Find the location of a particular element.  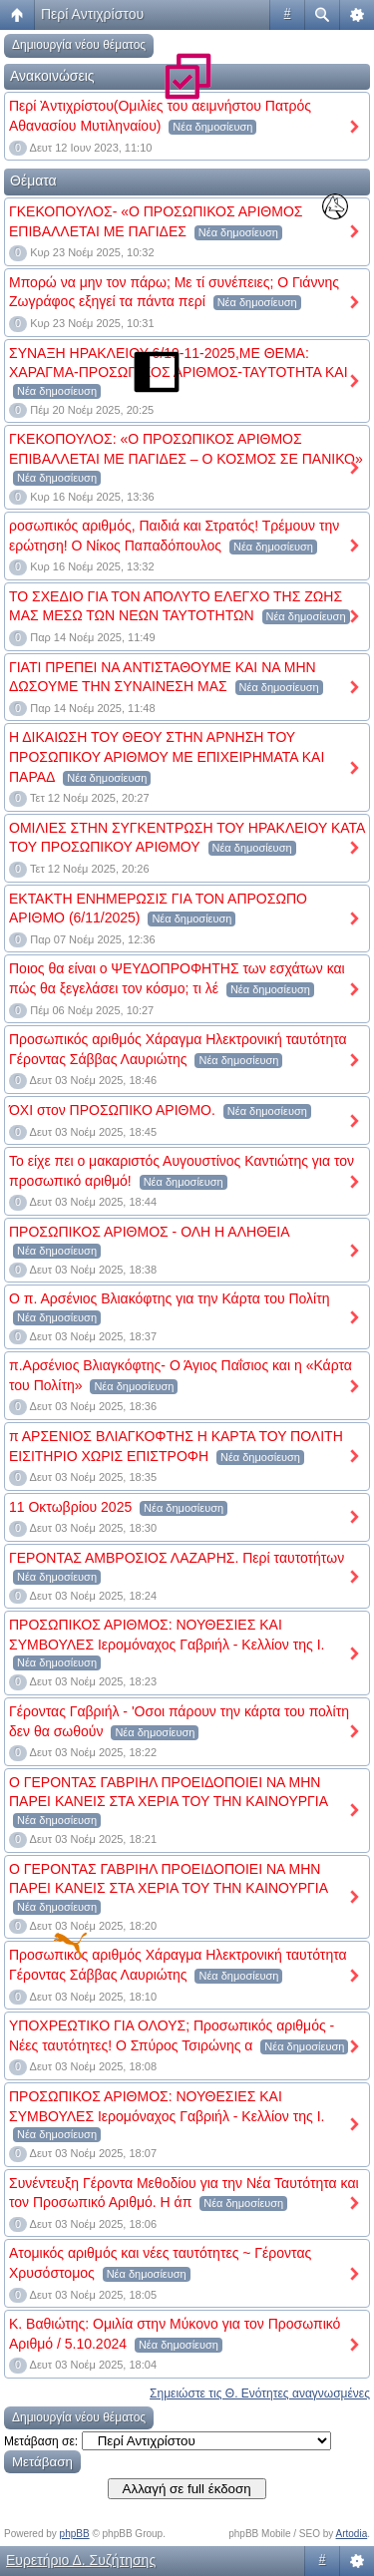

select multiple items is located at coordinates (187, 76).